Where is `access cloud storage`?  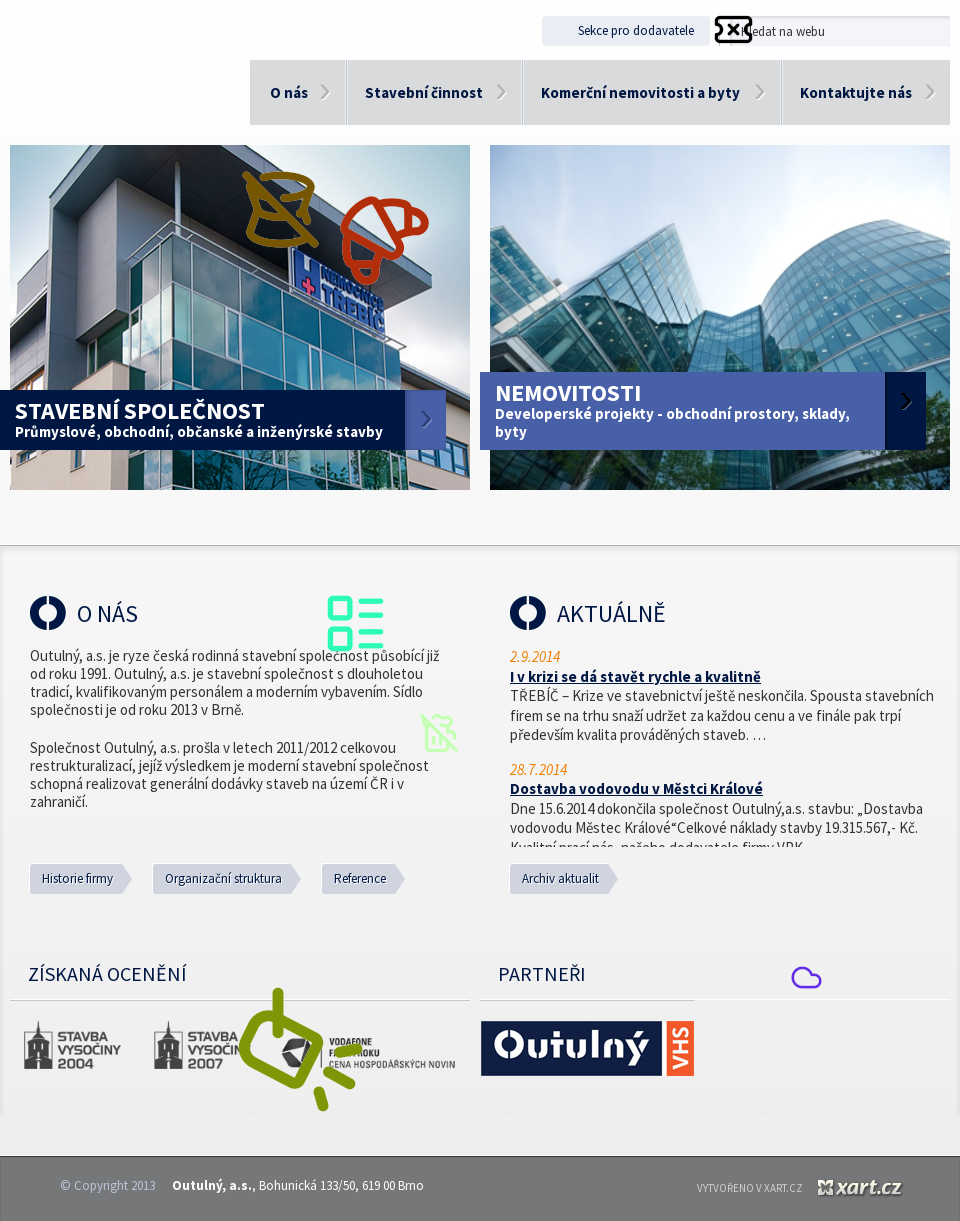 access cloud storage is located at coordinates (806, 977).